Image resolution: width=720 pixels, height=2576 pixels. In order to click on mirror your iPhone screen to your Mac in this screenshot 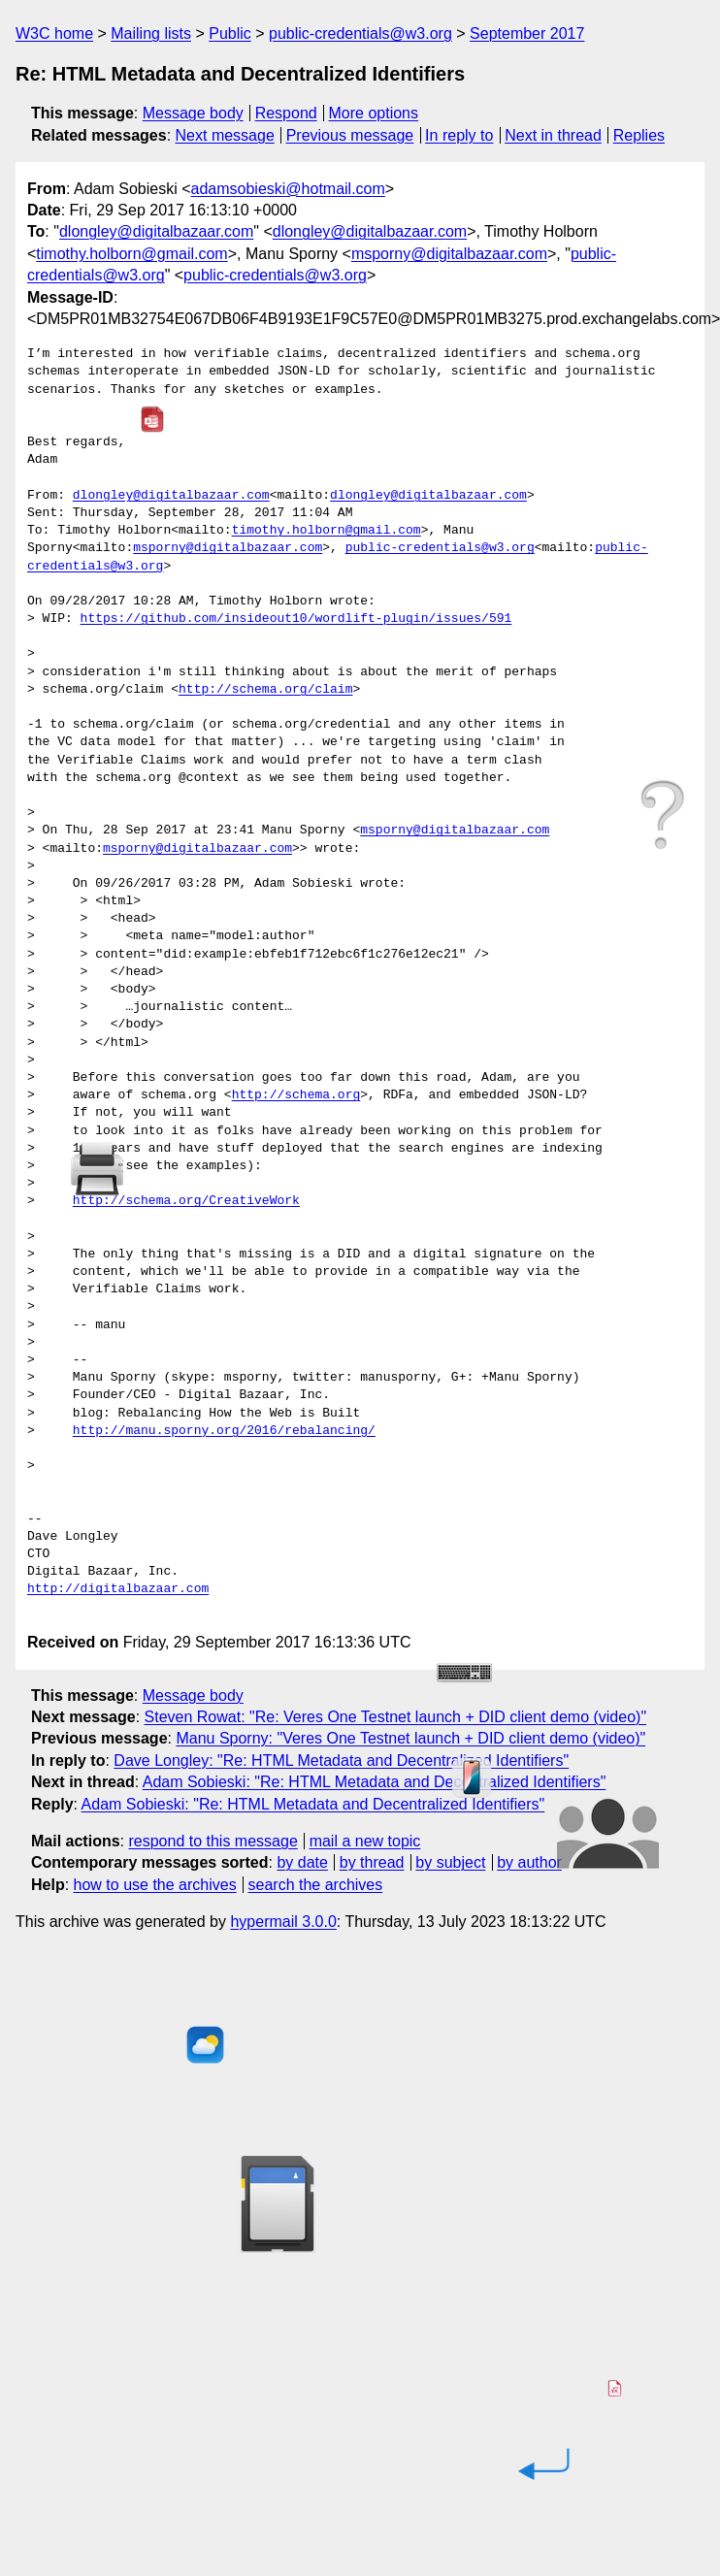, I will do `click(472, 1777)`.